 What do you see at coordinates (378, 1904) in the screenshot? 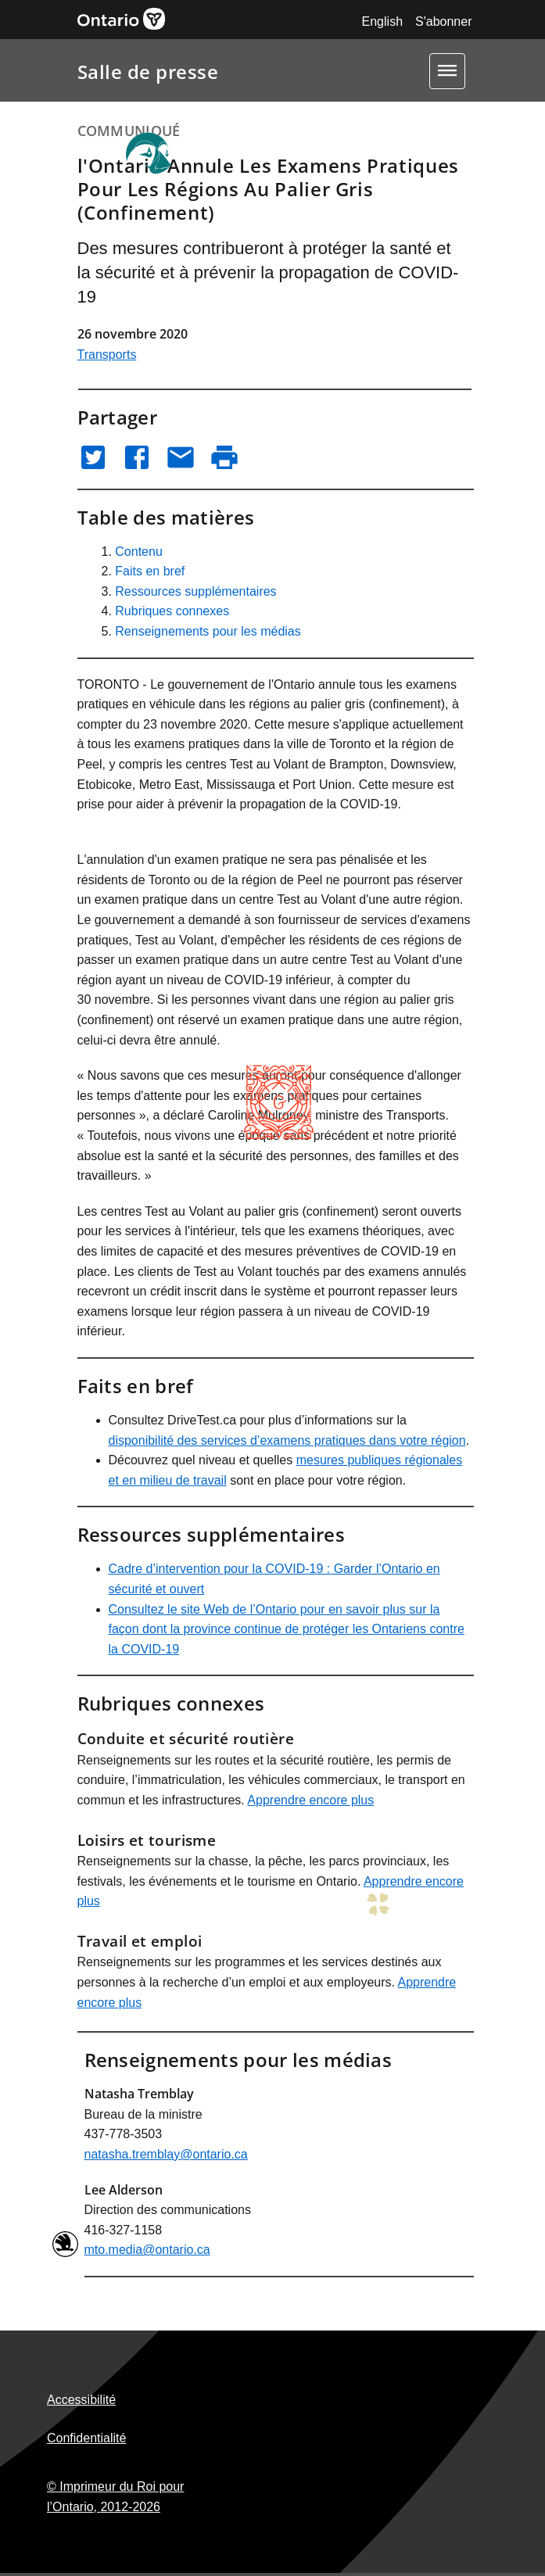
I see `4chan logo` at bounding box center [378, 1904].